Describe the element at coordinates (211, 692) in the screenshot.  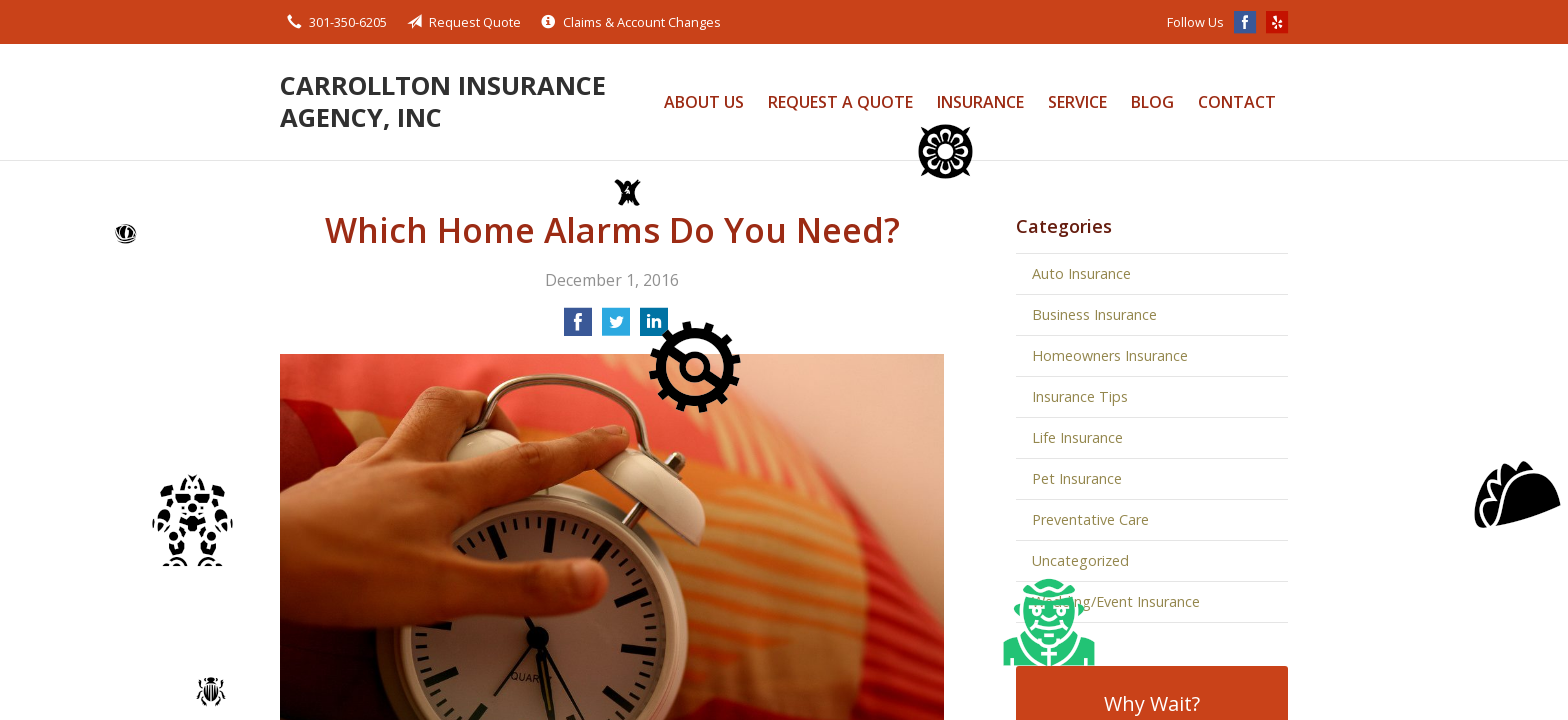
I see `egyptian or ancient history themed game element` at that location.